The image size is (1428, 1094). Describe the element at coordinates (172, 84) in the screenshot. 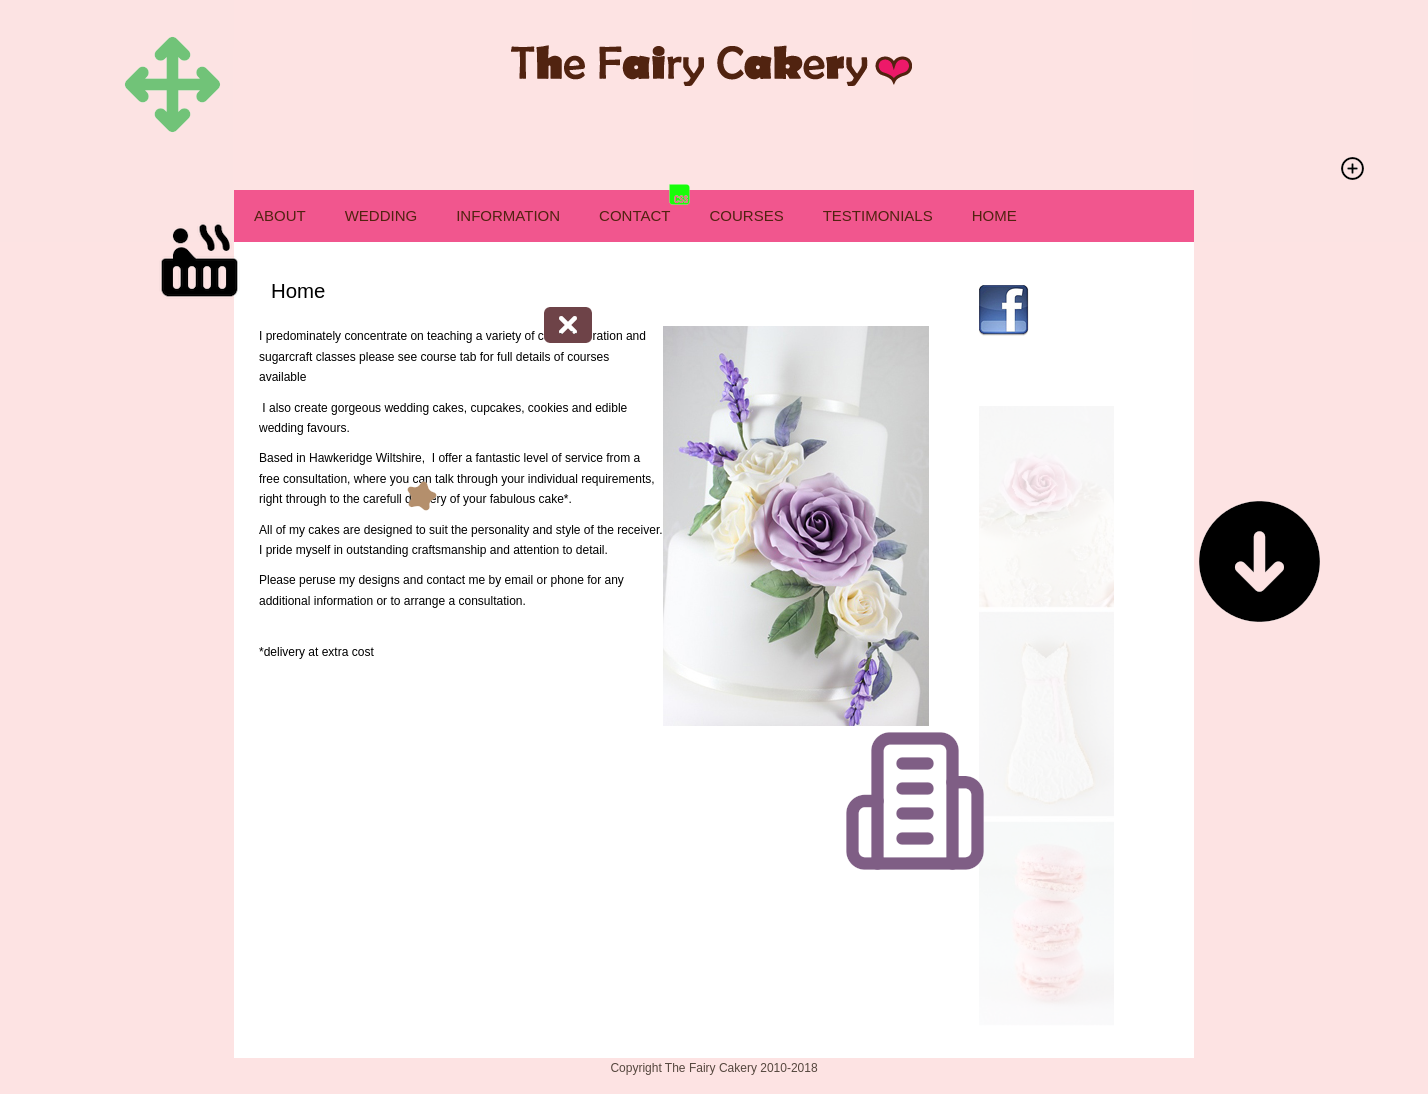

I see `move or reposition an element` at that location.